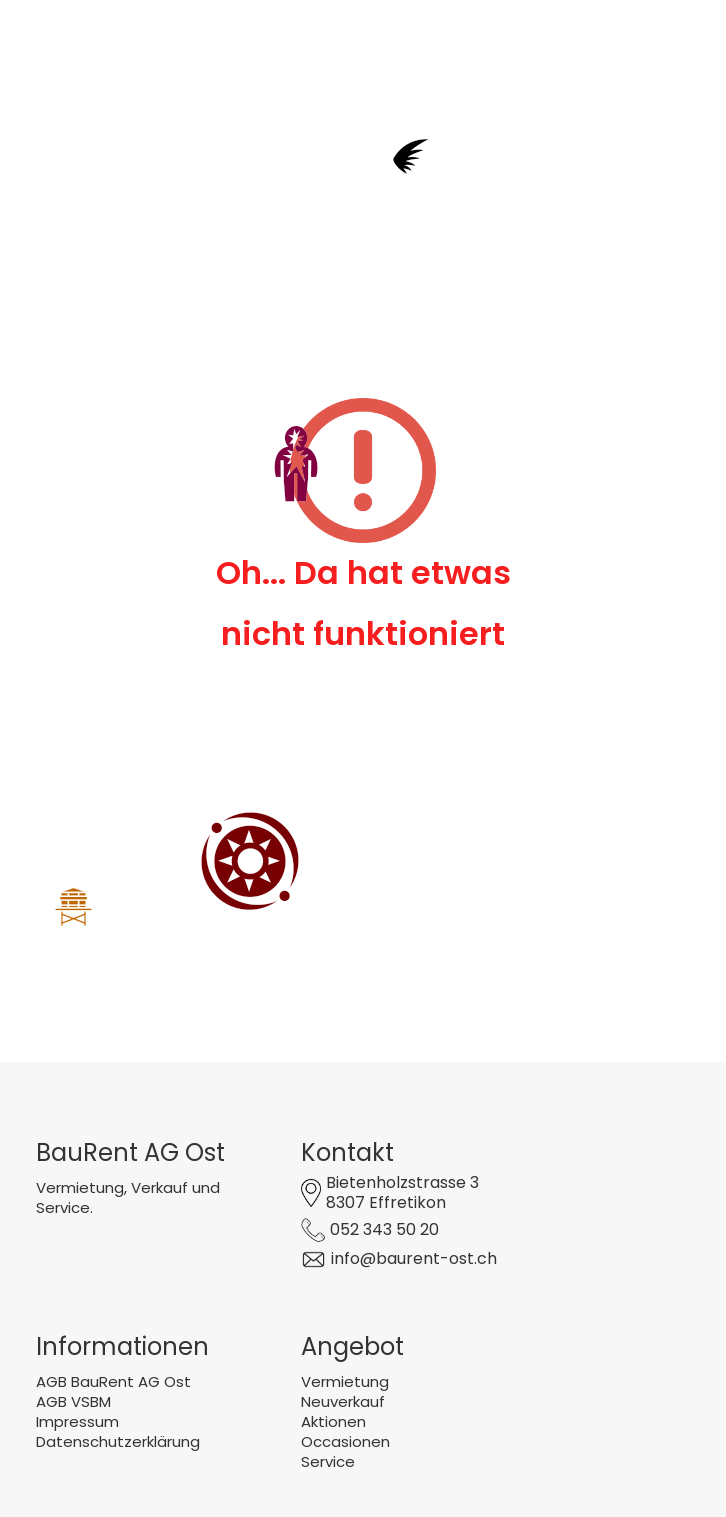 The image size is (726, 1517). I want to click on indicates internal damage or injury status, so click(295, 463).